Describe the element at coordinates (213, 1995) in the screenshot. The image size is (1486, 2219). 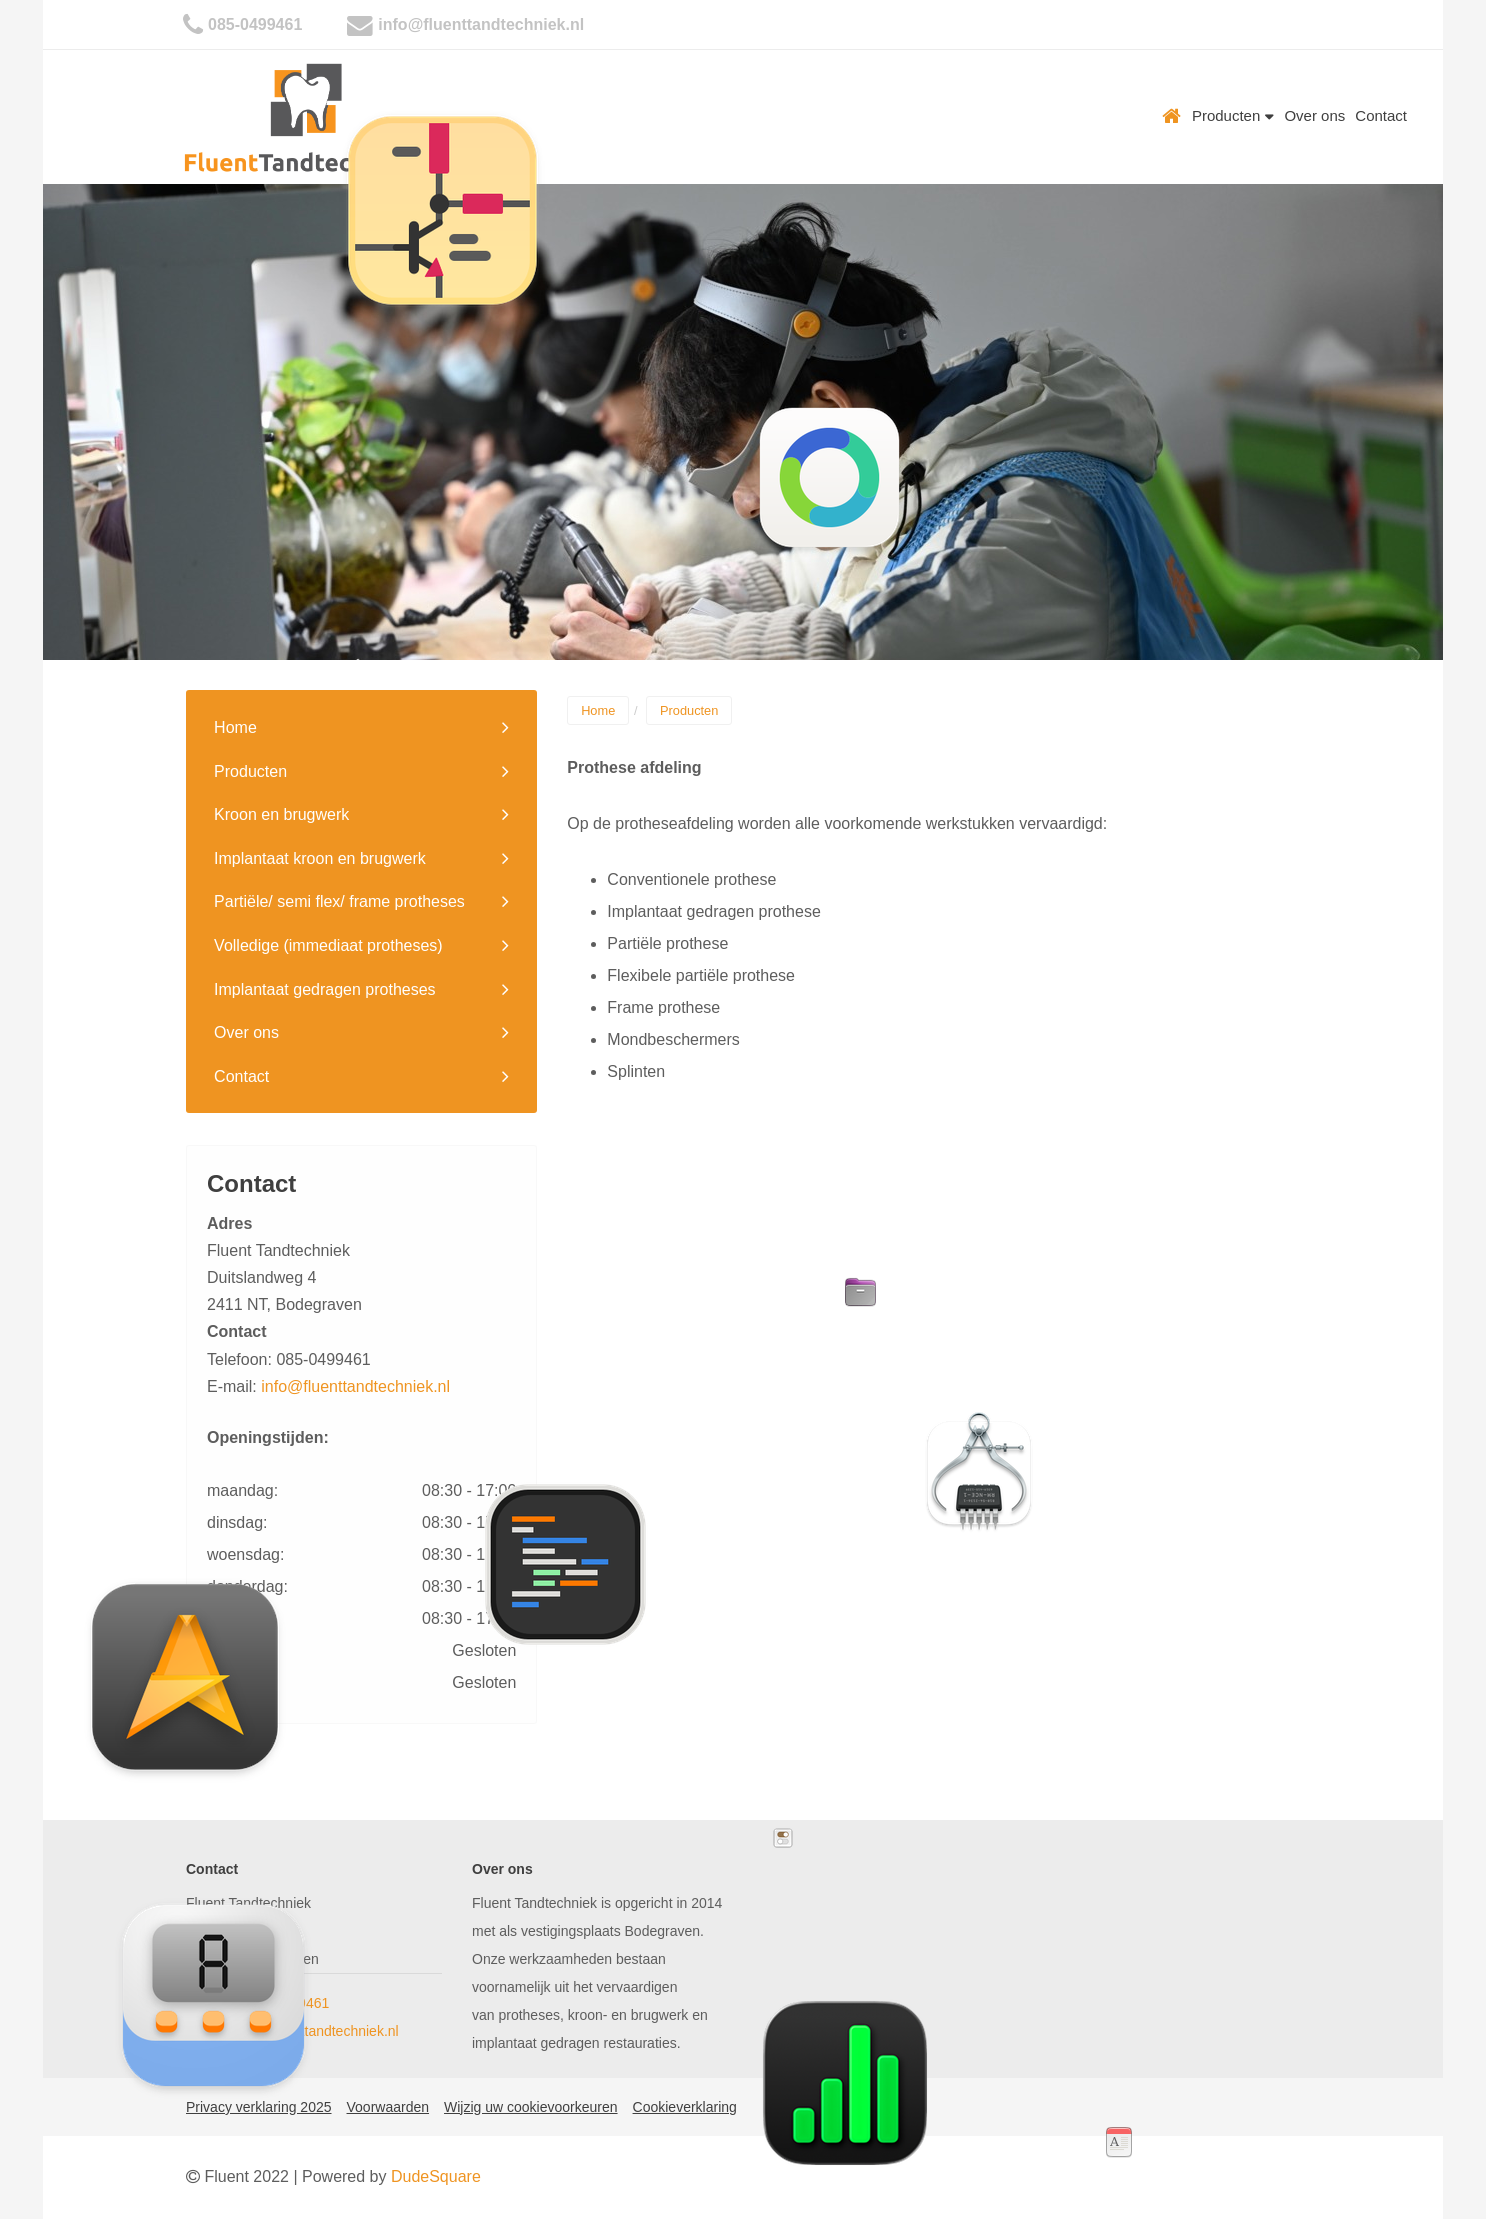
I see `open chromatic app for guitar tuning` at that location.